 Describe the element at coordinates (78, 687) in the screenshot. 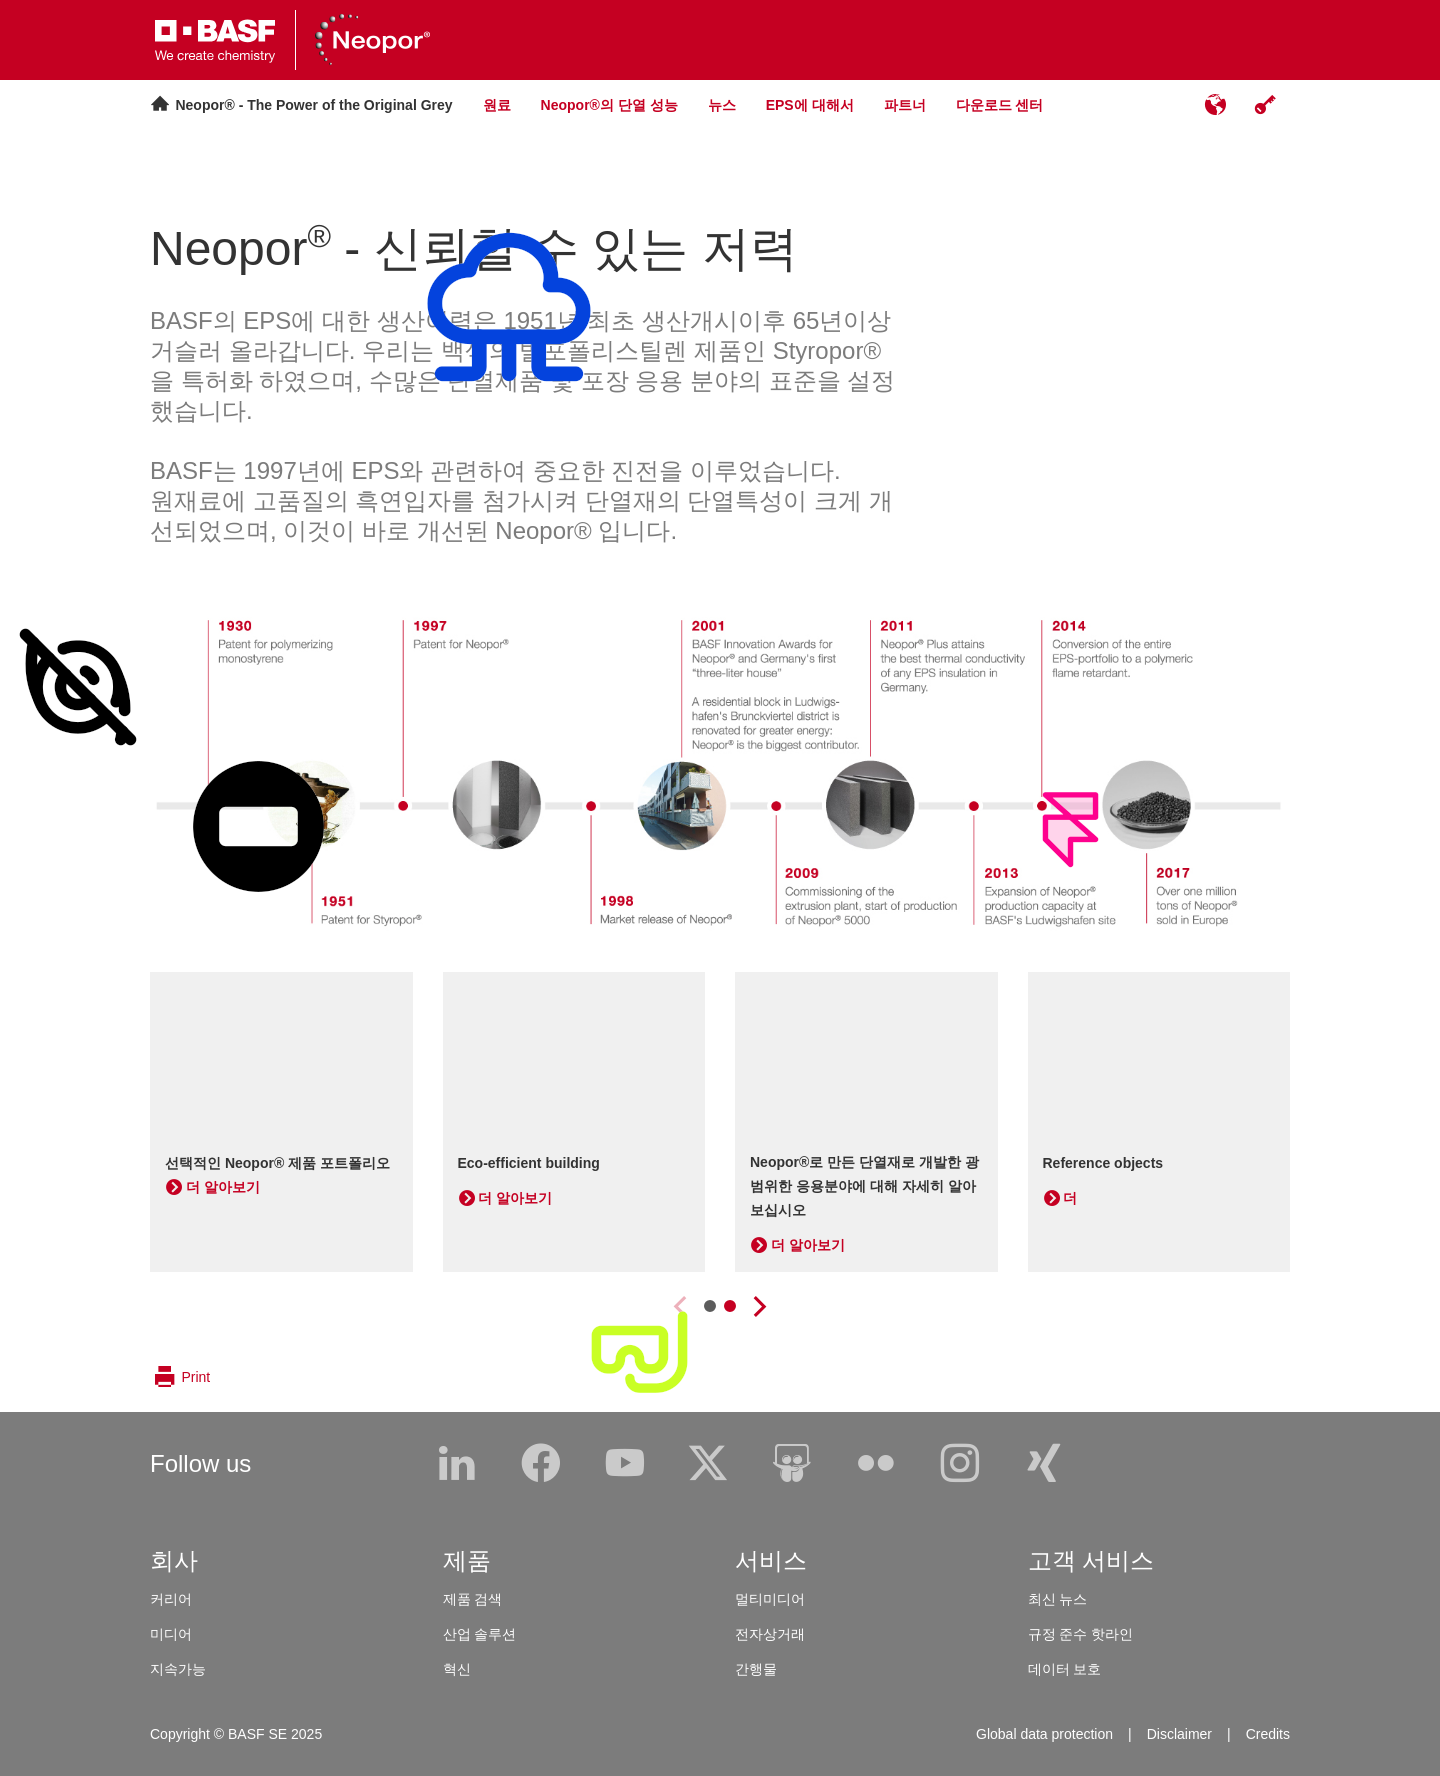

I see `disable storm alerts` at that location.